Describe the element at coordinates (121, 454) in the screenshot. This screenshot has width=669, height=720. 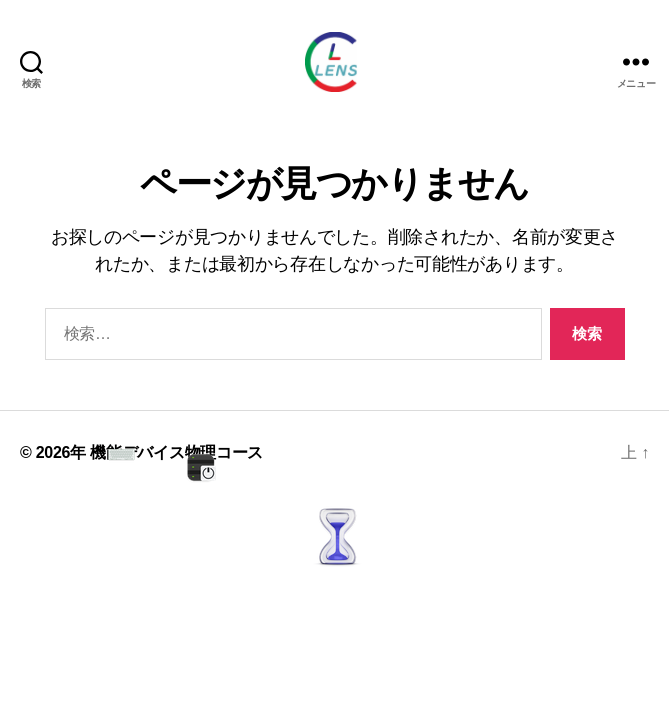
I see `connect to a bluetooth keyboard` at that location.